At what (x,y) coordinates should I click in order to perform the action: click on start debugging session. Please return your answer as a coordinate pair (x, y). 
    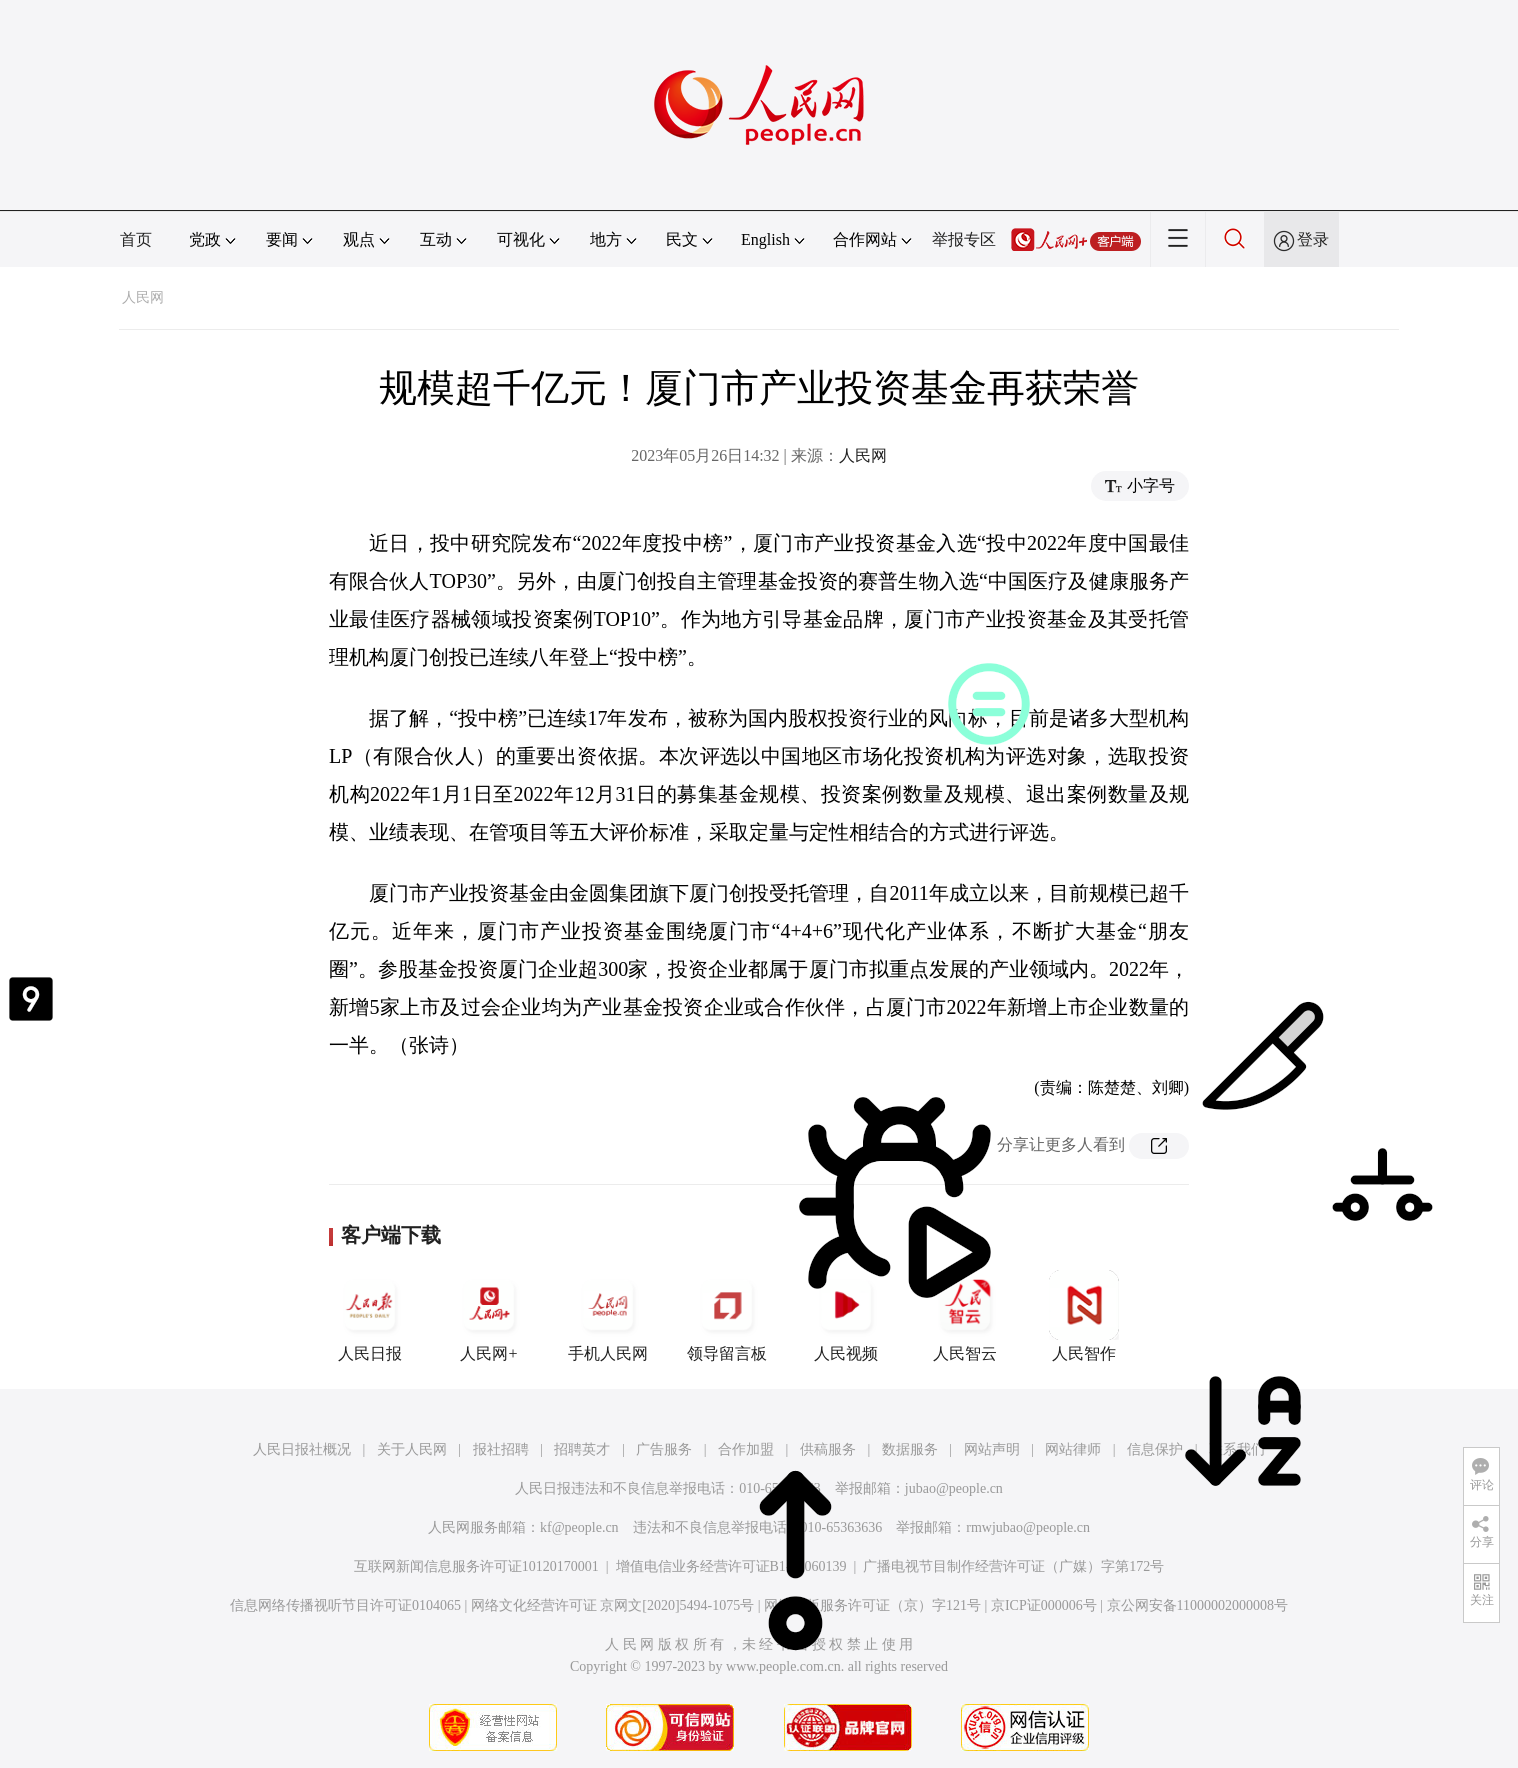
    Looking at the image, I should click on (899, 1197).